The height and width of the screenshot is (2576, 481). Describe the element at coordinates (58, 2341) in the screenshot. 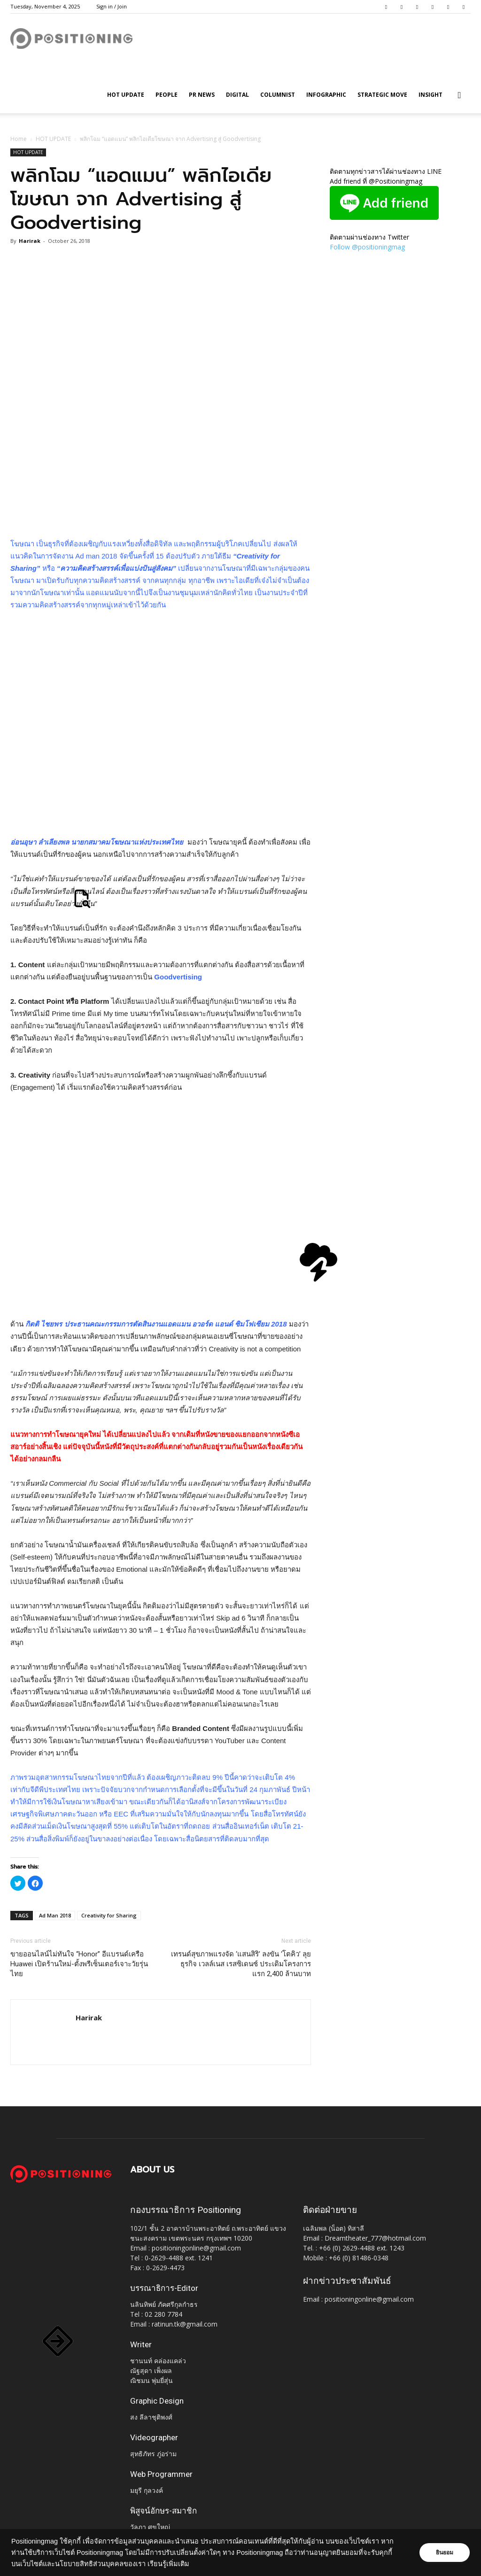

I see `get directions or navigation guidance` at that location.